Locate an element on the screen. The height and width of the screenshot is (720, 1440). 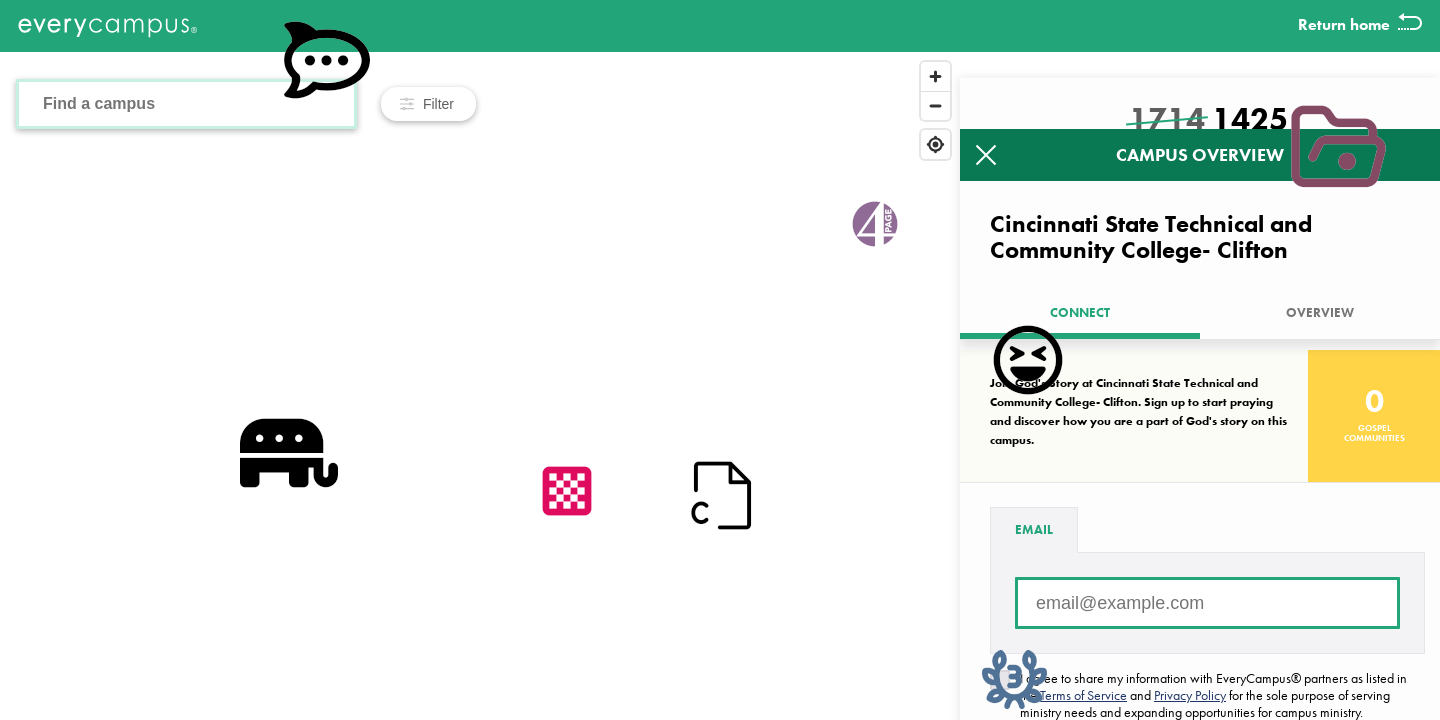
open a C programming language file is located at coordinates (722, 495).